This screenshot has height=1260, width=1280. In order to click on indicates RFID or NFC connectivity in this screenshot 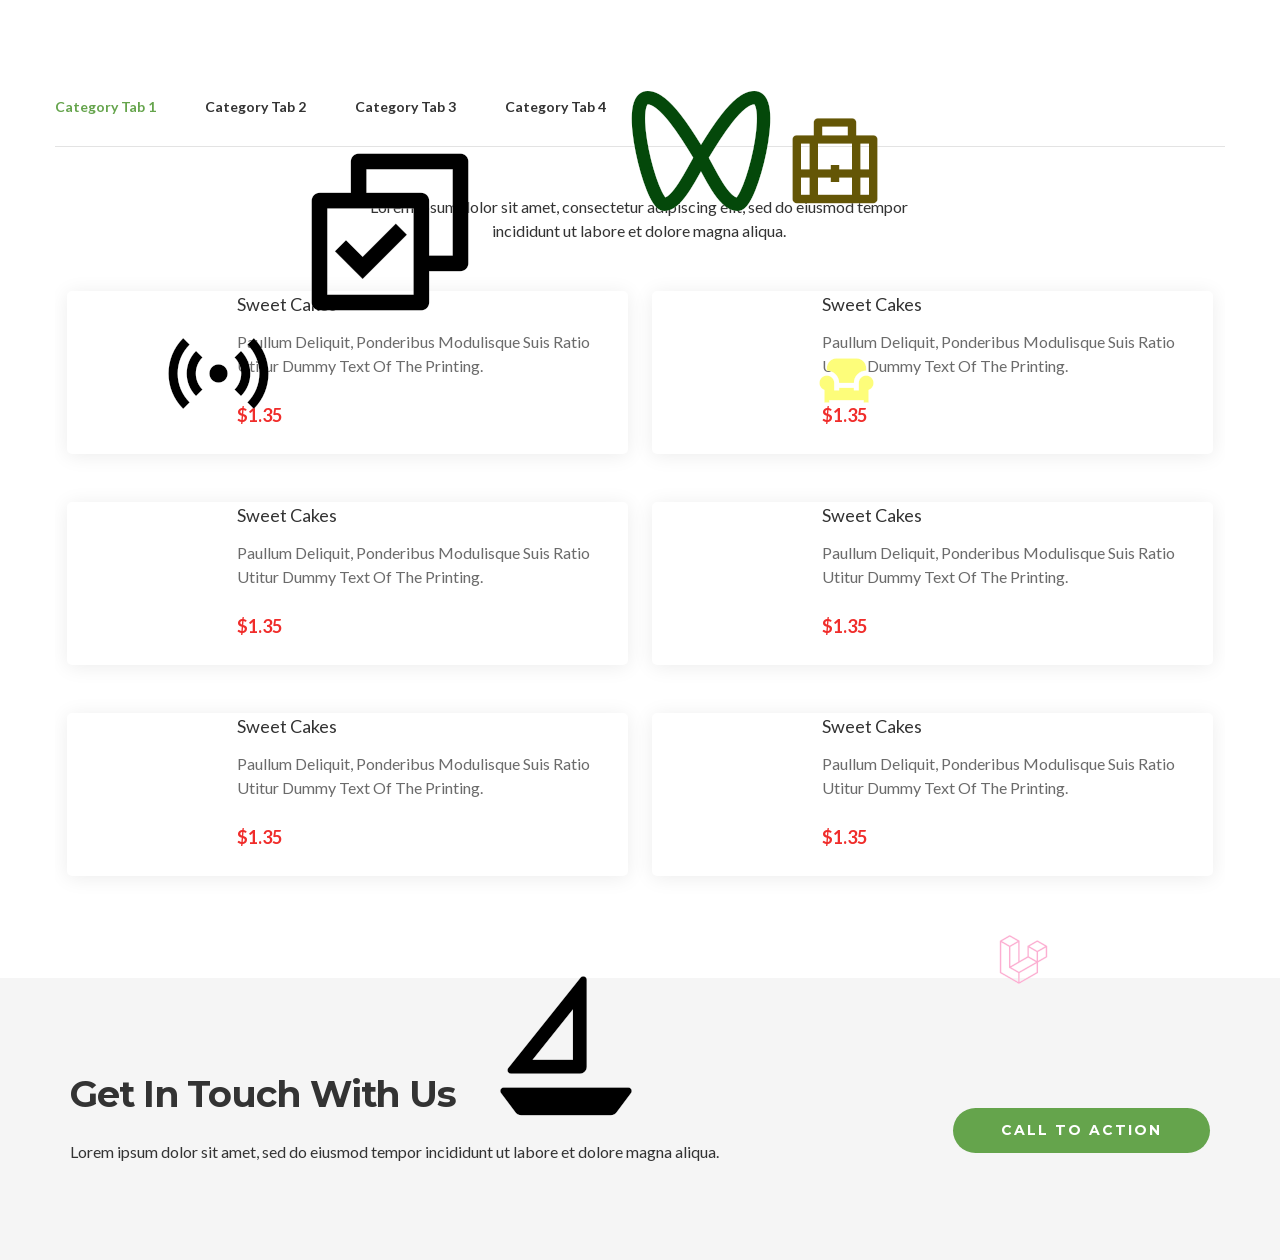, I will do `click(218, 373)`.